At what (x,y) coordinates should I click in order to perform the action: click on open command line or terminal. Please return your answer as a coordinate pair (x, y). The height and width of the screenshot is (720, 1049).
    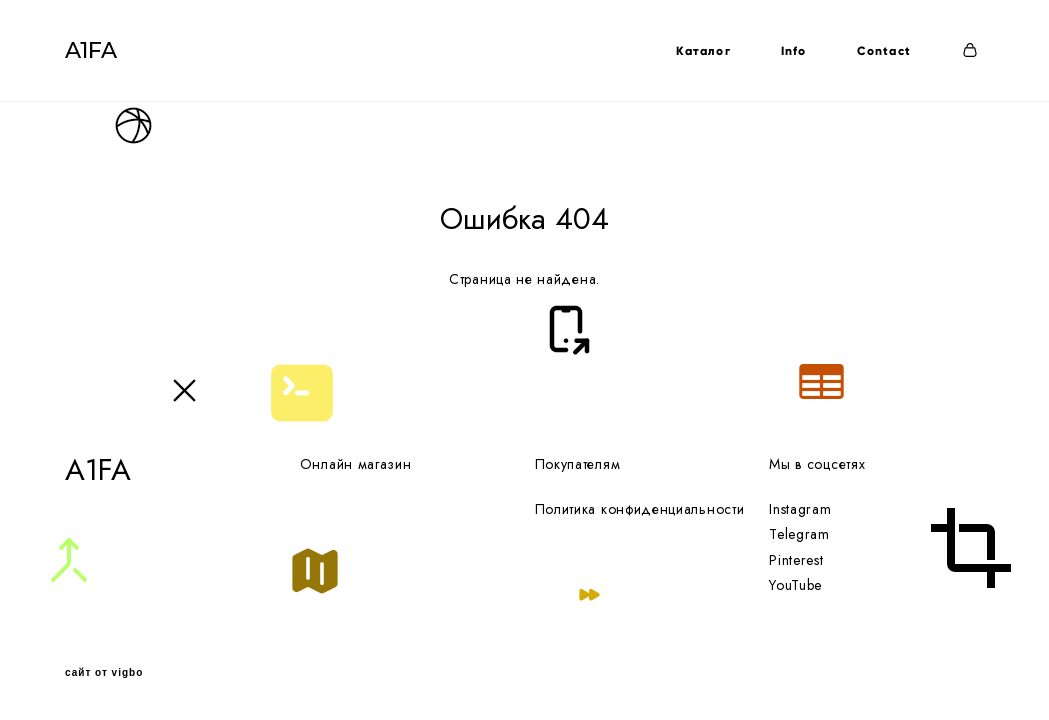
    Looking at the image, I should click on (302, 393).